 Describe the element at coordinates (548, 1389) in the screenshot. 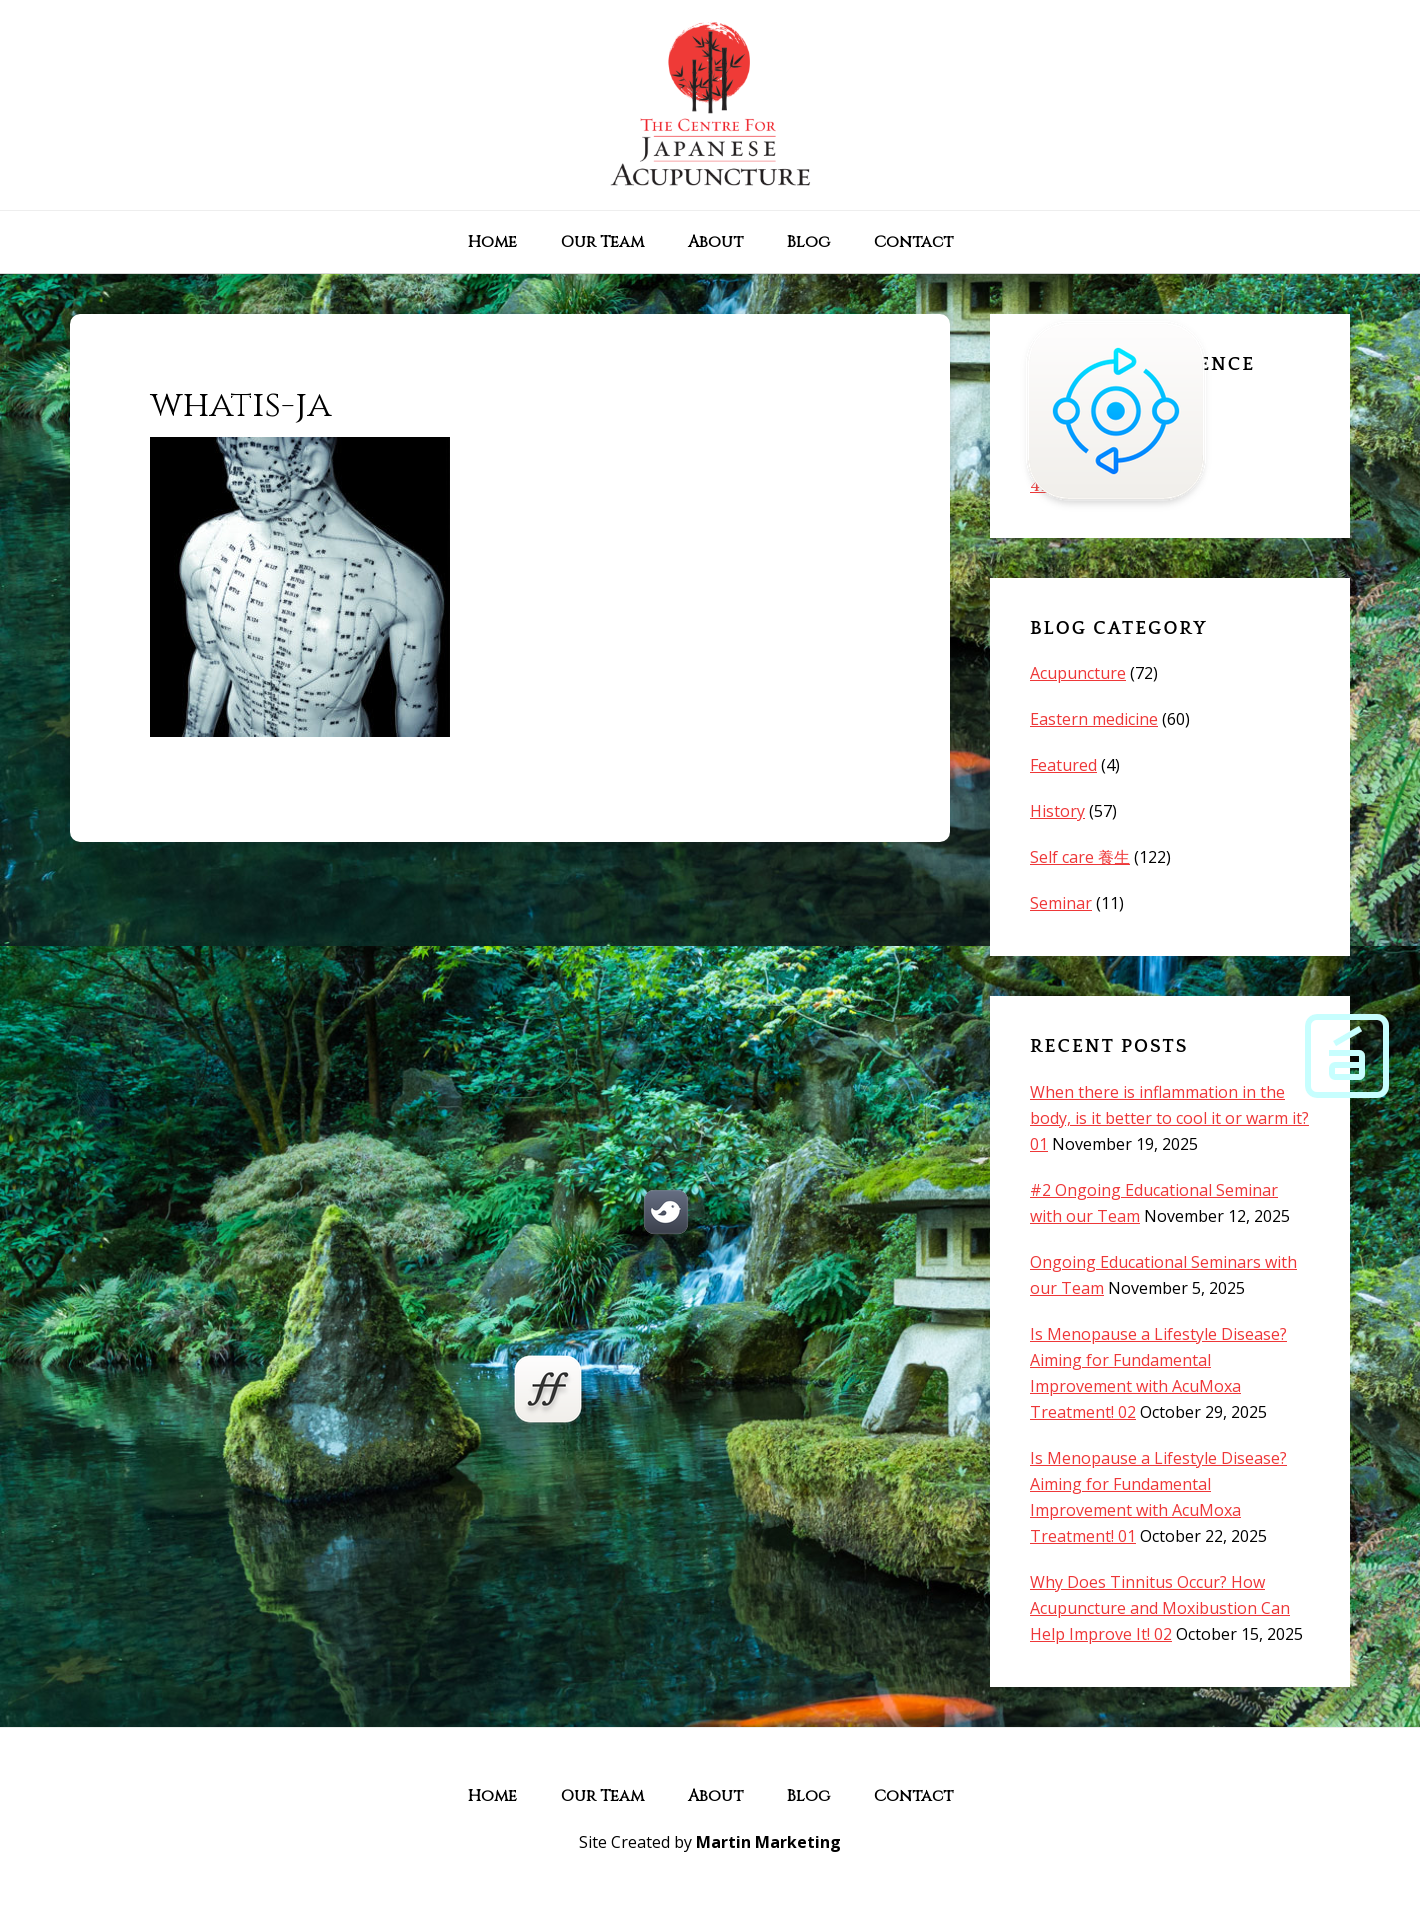

I see `open fontforge font editing application` at that location.